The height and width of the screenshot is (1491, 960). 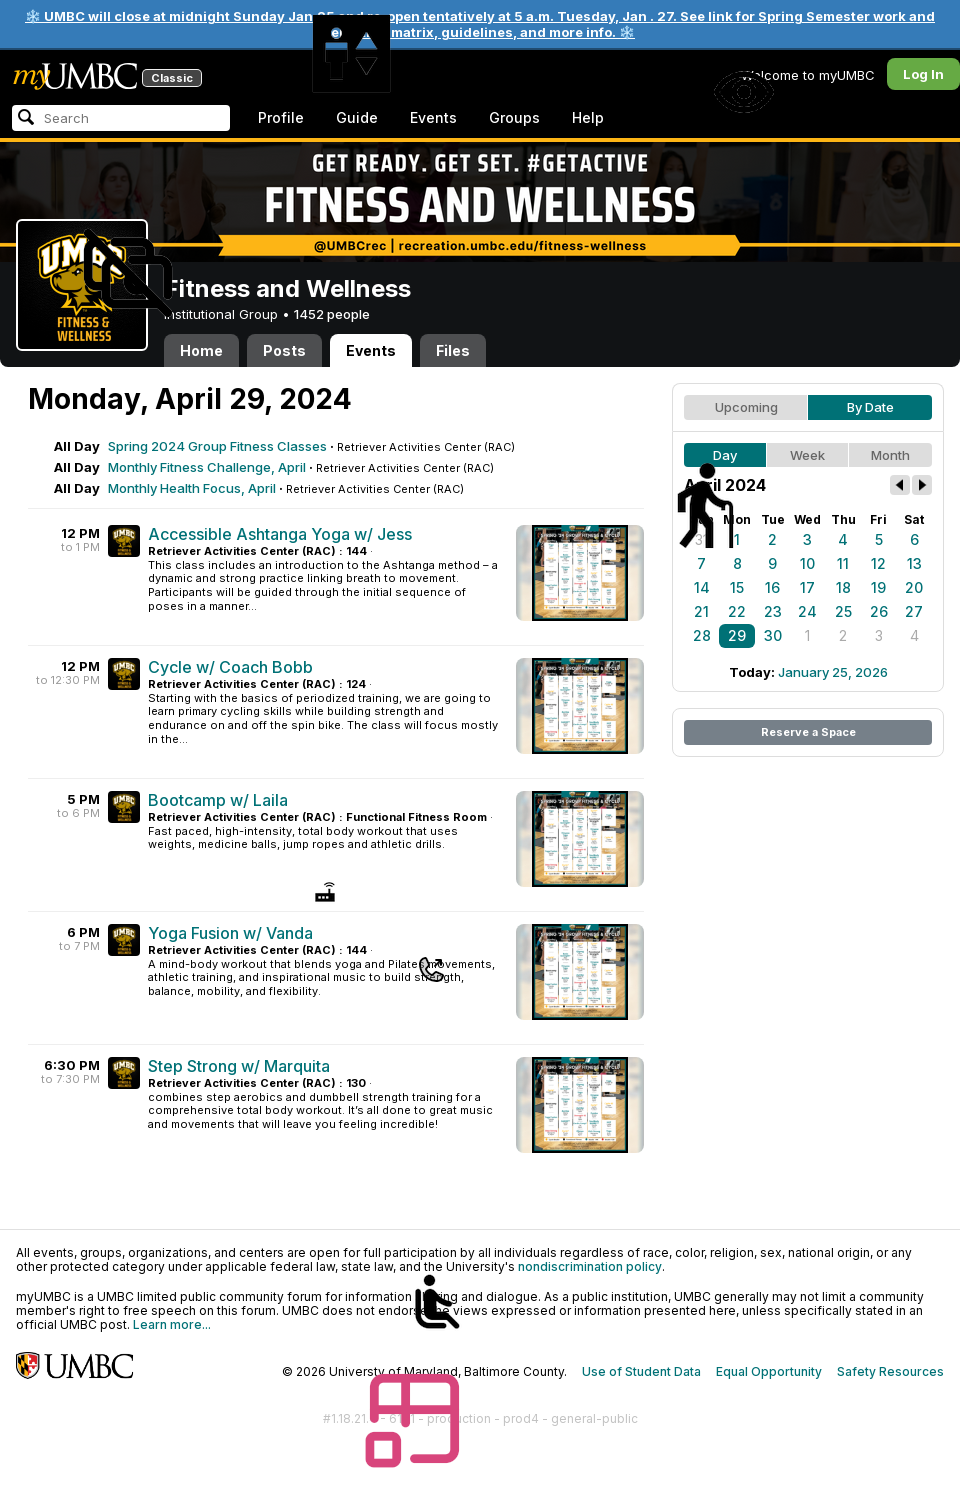 I want to click on access elderly or senior accessibility settings, so click(x=701, y=504).